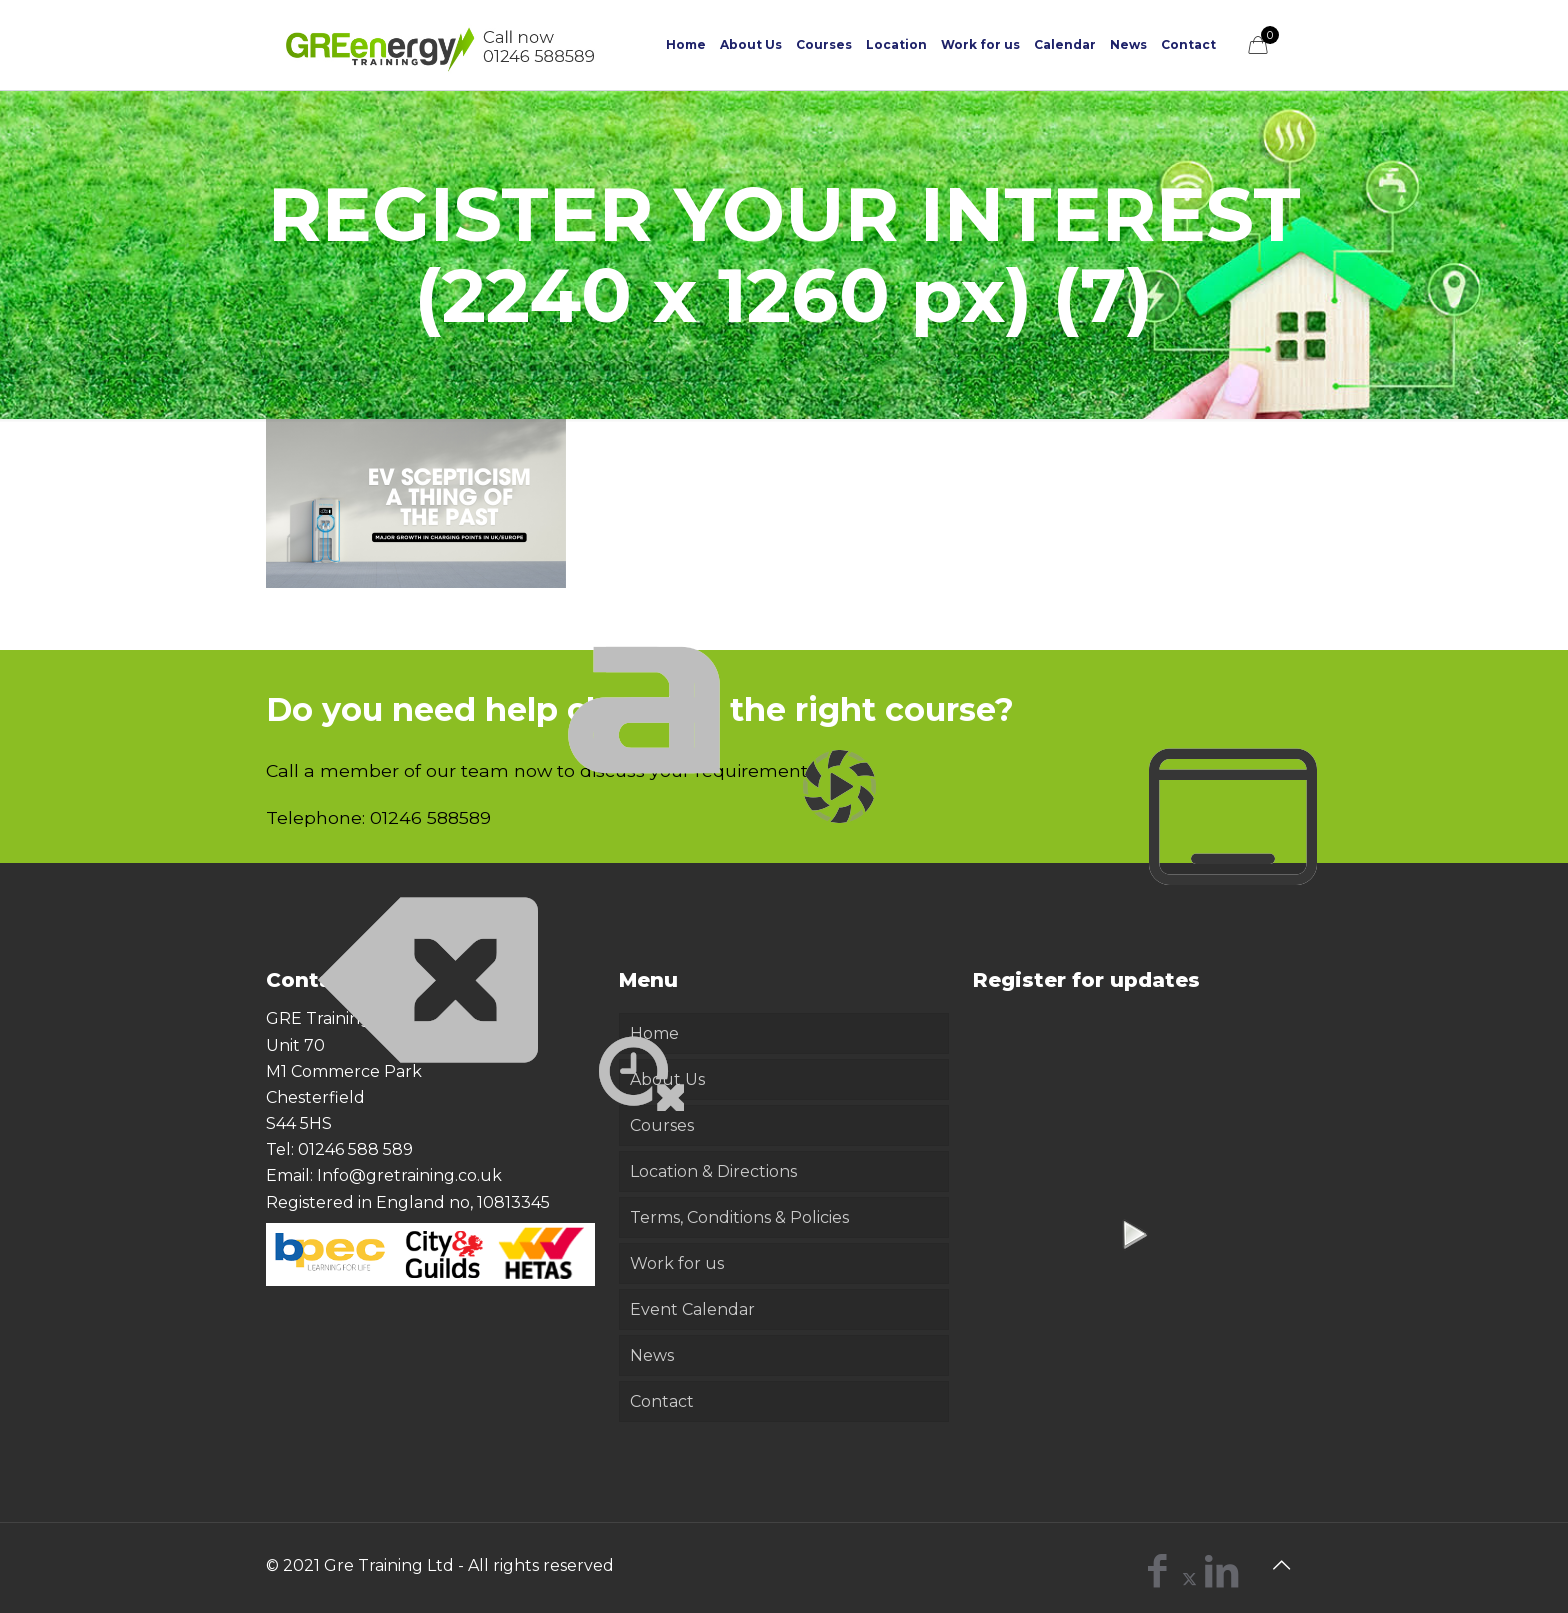 The height and width of the screenshot is (1613, 1568). I want to click on start media playback, so click(1134, 1234).